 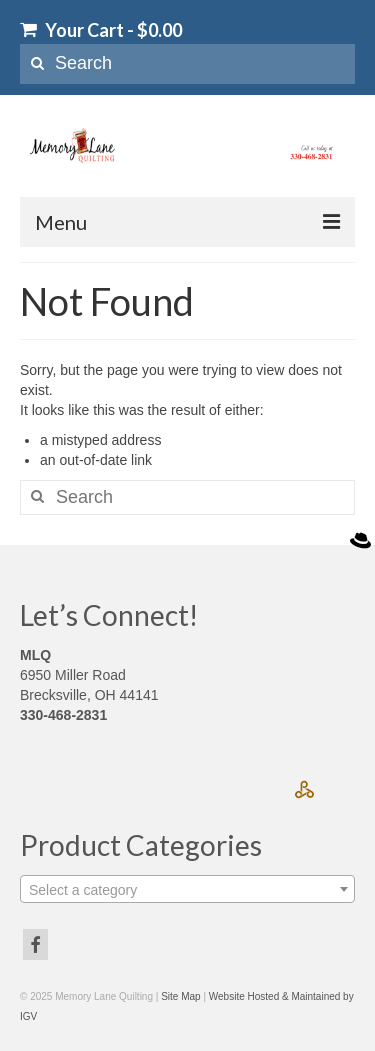 I want to click on Red Hat company logo, so click(x=360, y=540).